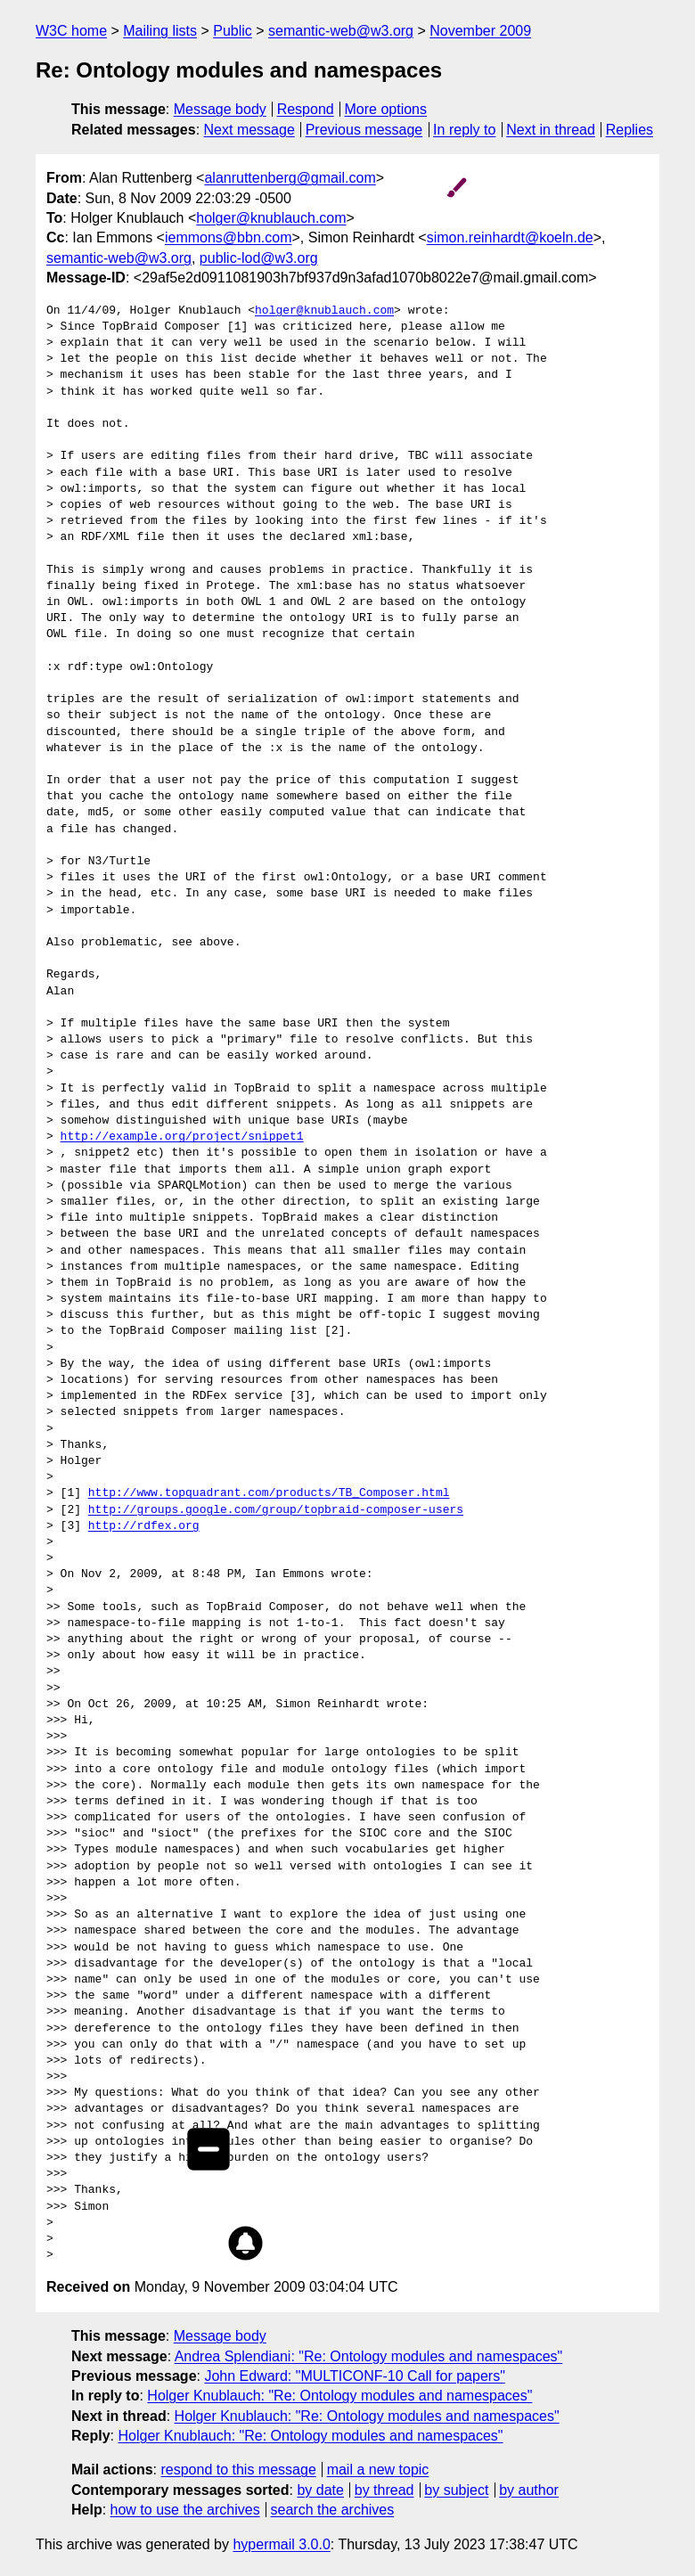 Image resolution: width=695 pixels, height=2576 pixels. I want to click on access drawing or painting tools, so click(456, 187).